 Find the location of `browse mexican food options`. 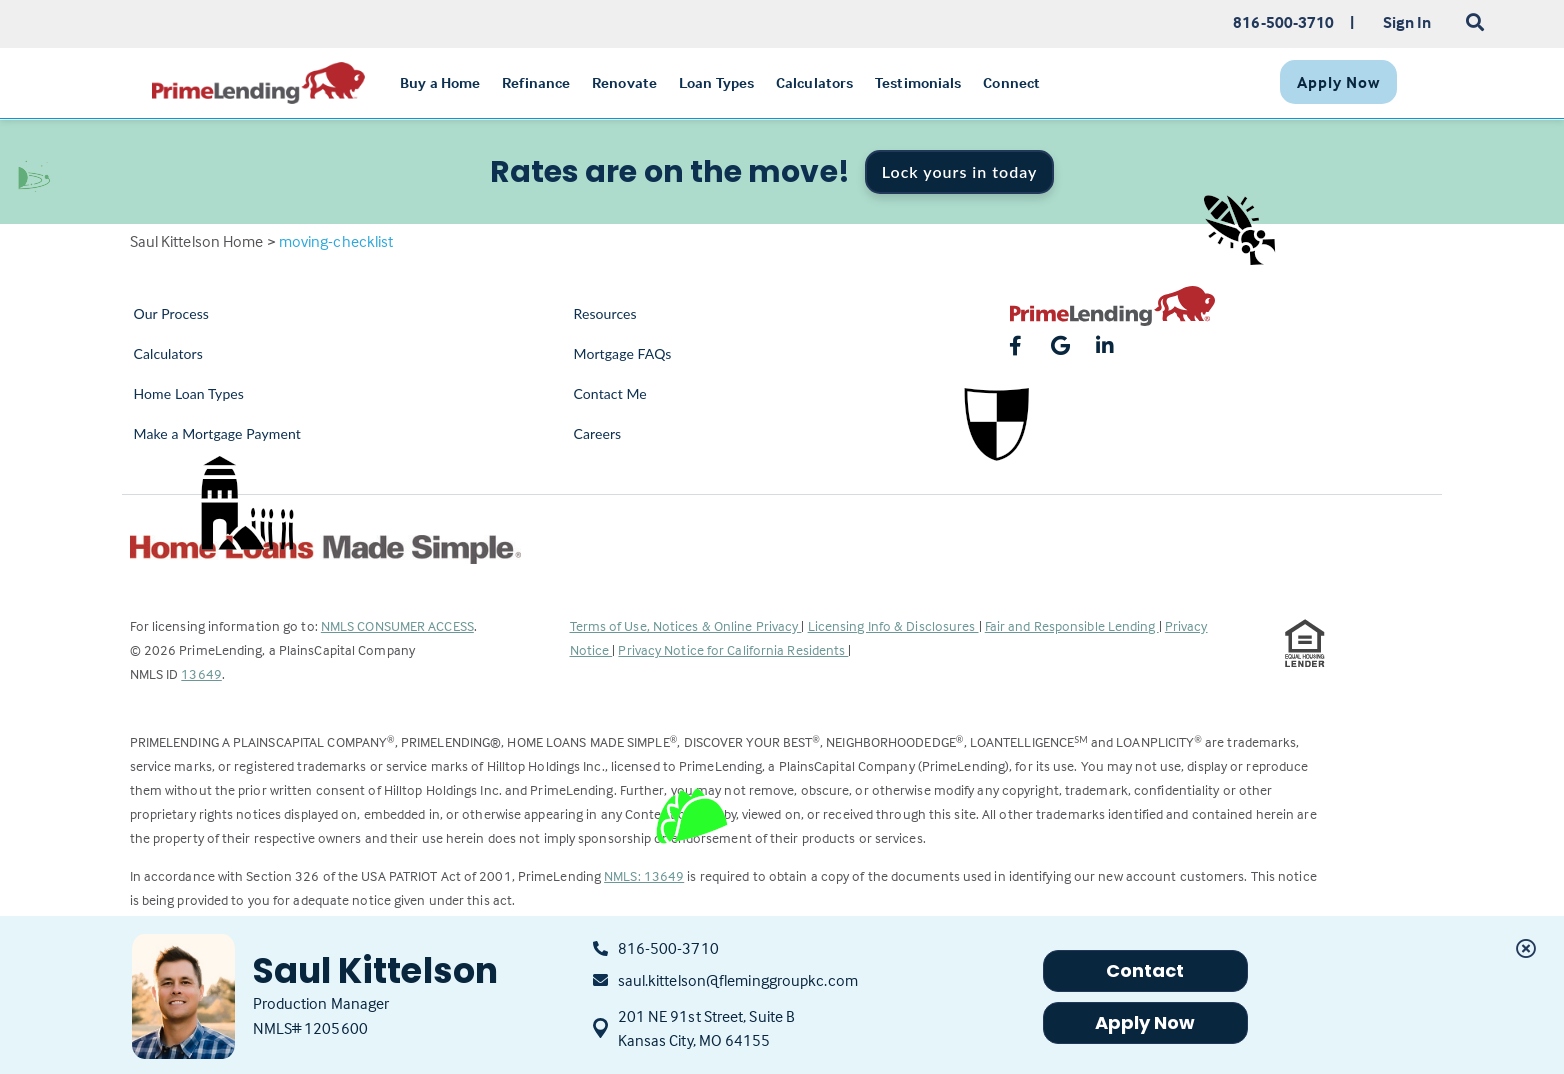

browse mexican food options is located at coordinates (692, 816).